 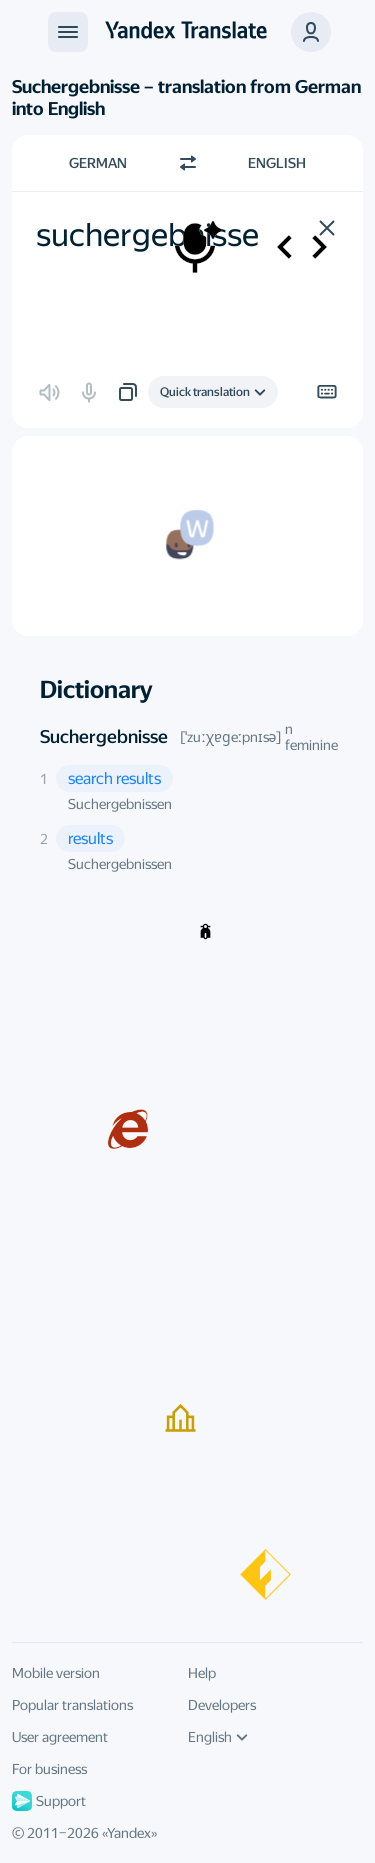 I want to click on activate AI voice assistant, so click(x=195, y=248).